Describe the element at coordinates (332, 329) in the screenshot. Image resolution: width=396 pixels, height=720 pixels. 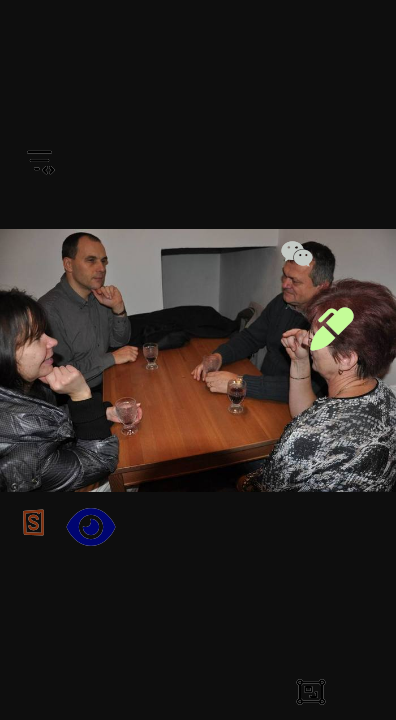
I see `select the marker or highlighter tool` at that location.